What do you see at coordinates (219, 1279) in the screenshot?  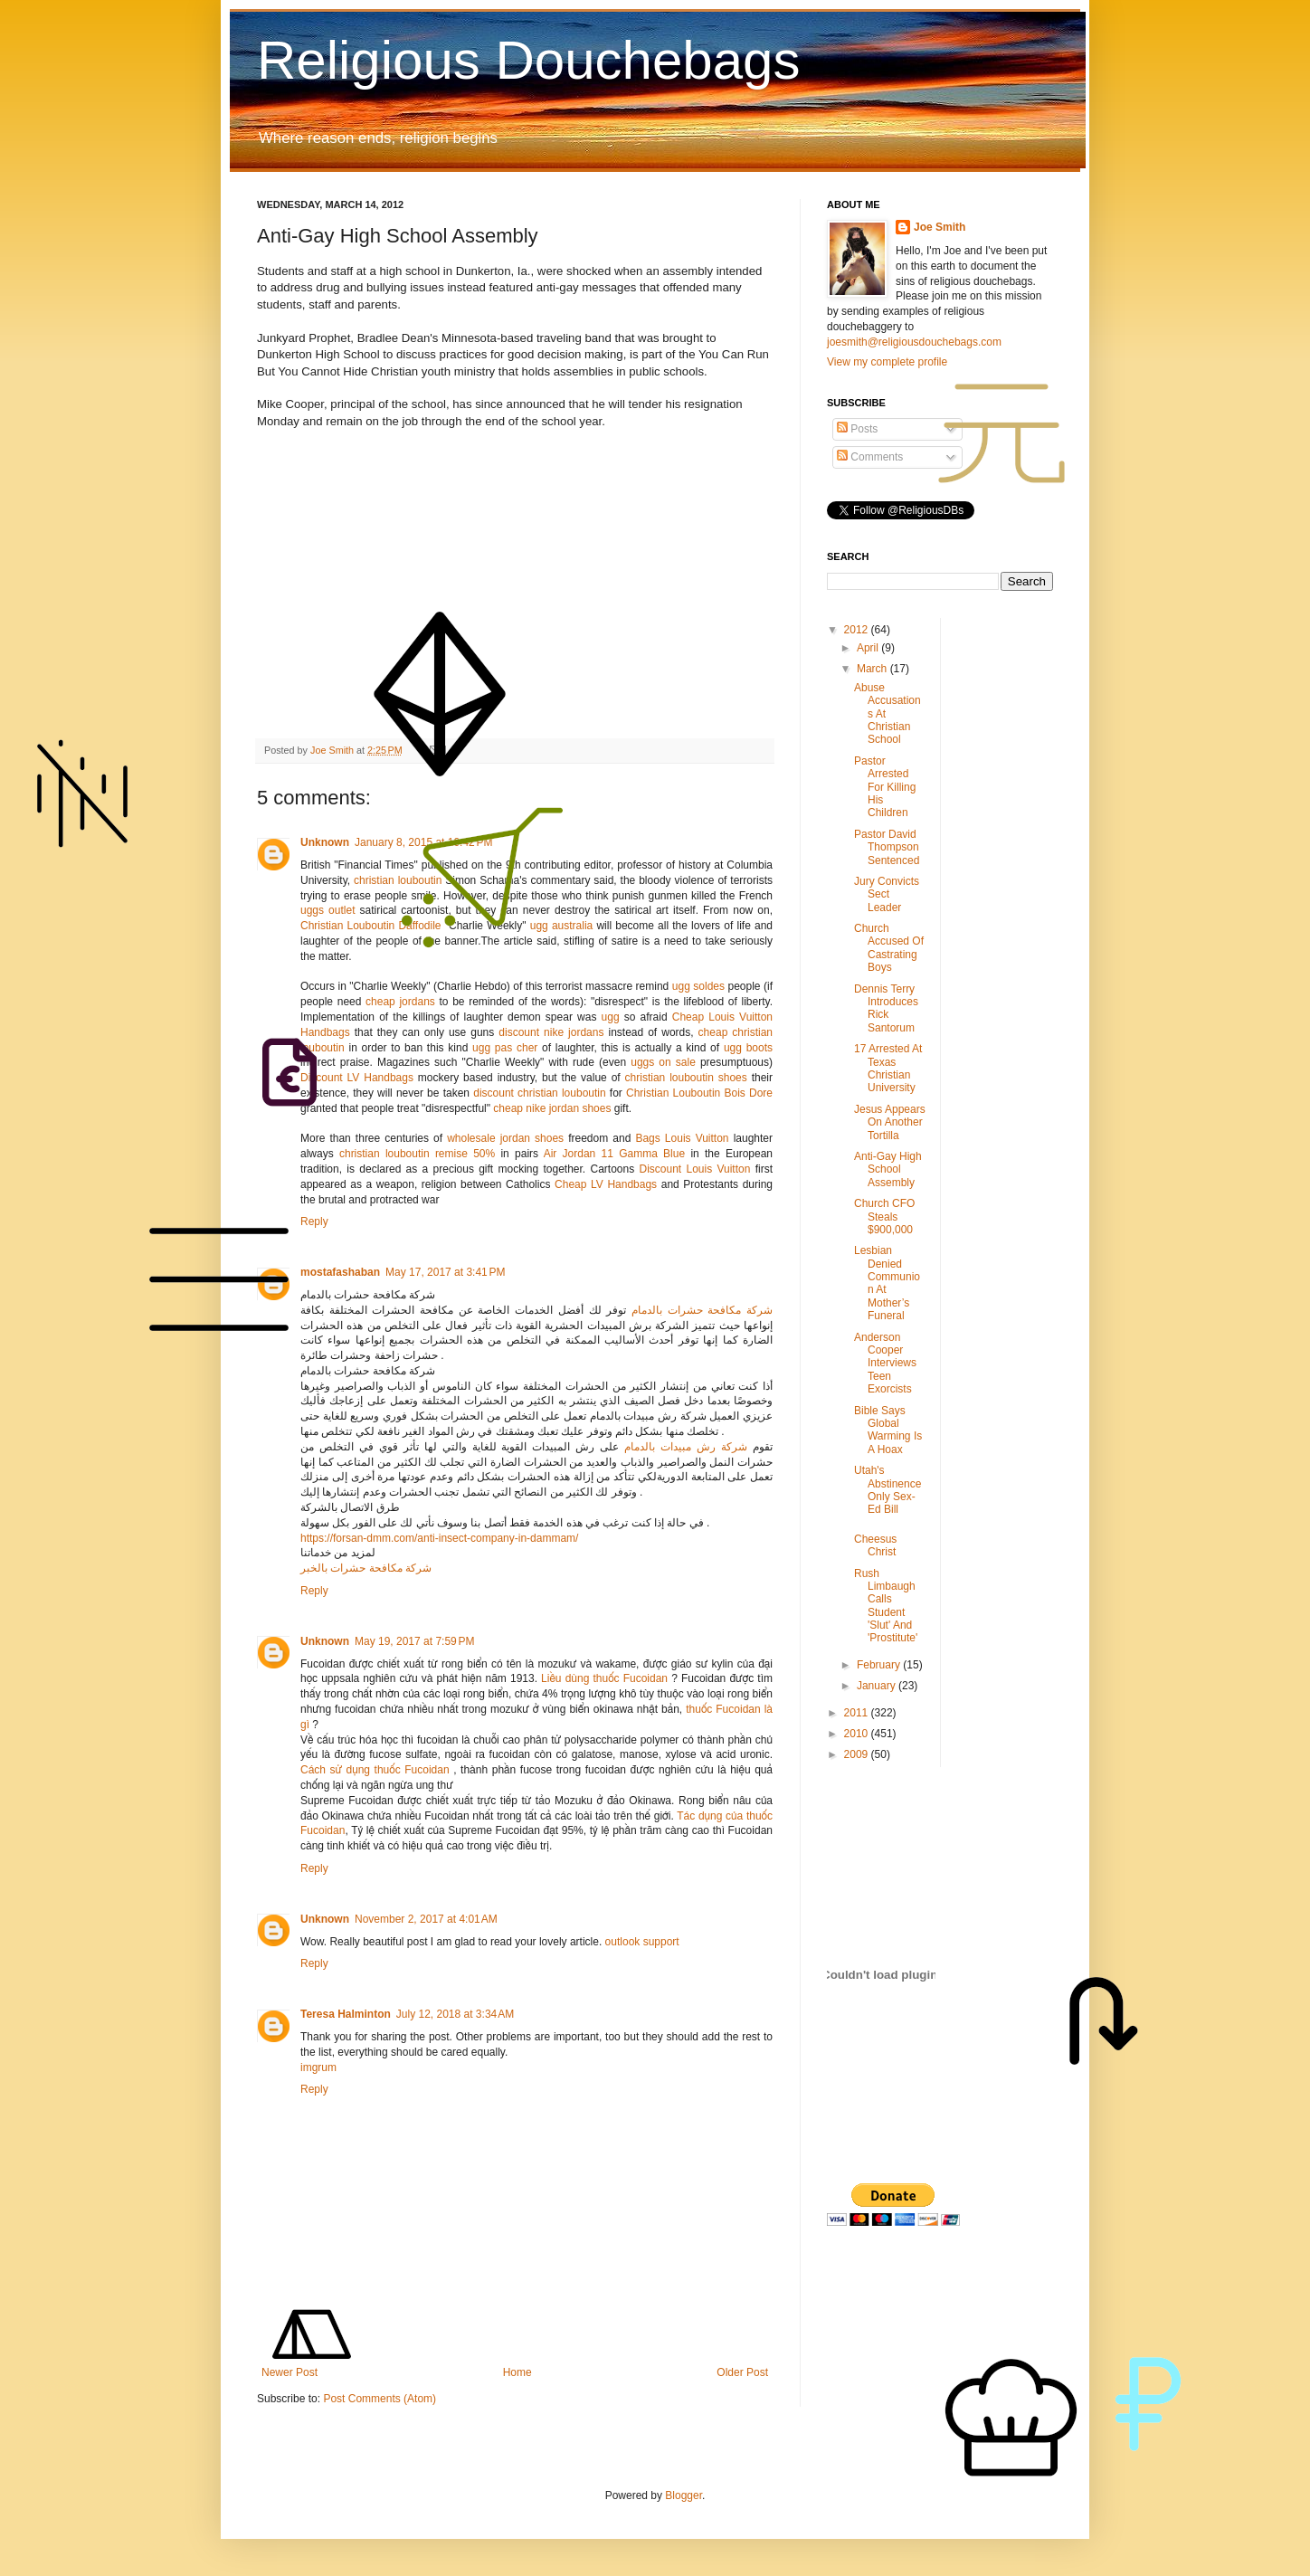 I see `open navigation menu` at bounding box center [219, 1279].